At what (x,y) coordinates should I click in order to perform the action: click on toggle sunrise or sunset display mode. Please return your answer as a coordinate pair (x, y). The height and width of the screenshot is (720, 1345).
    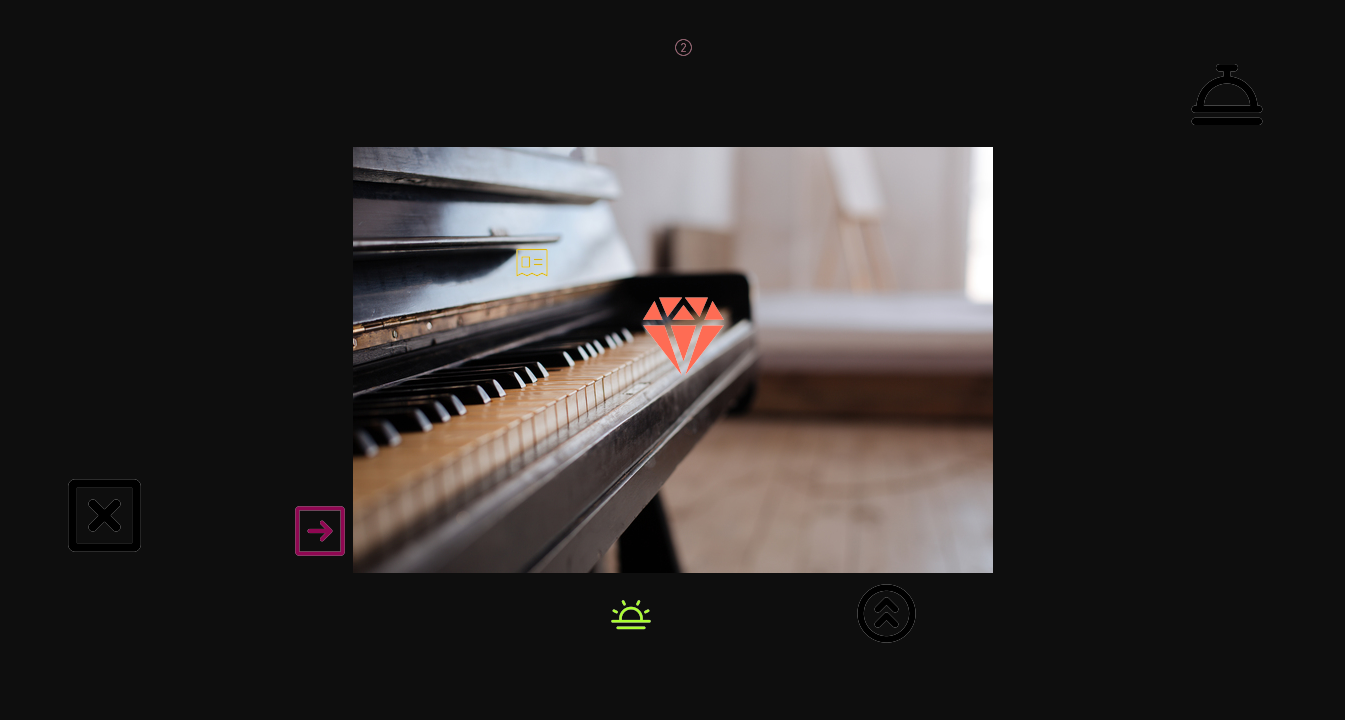
    Looking at the image, I should click on (631, 616).